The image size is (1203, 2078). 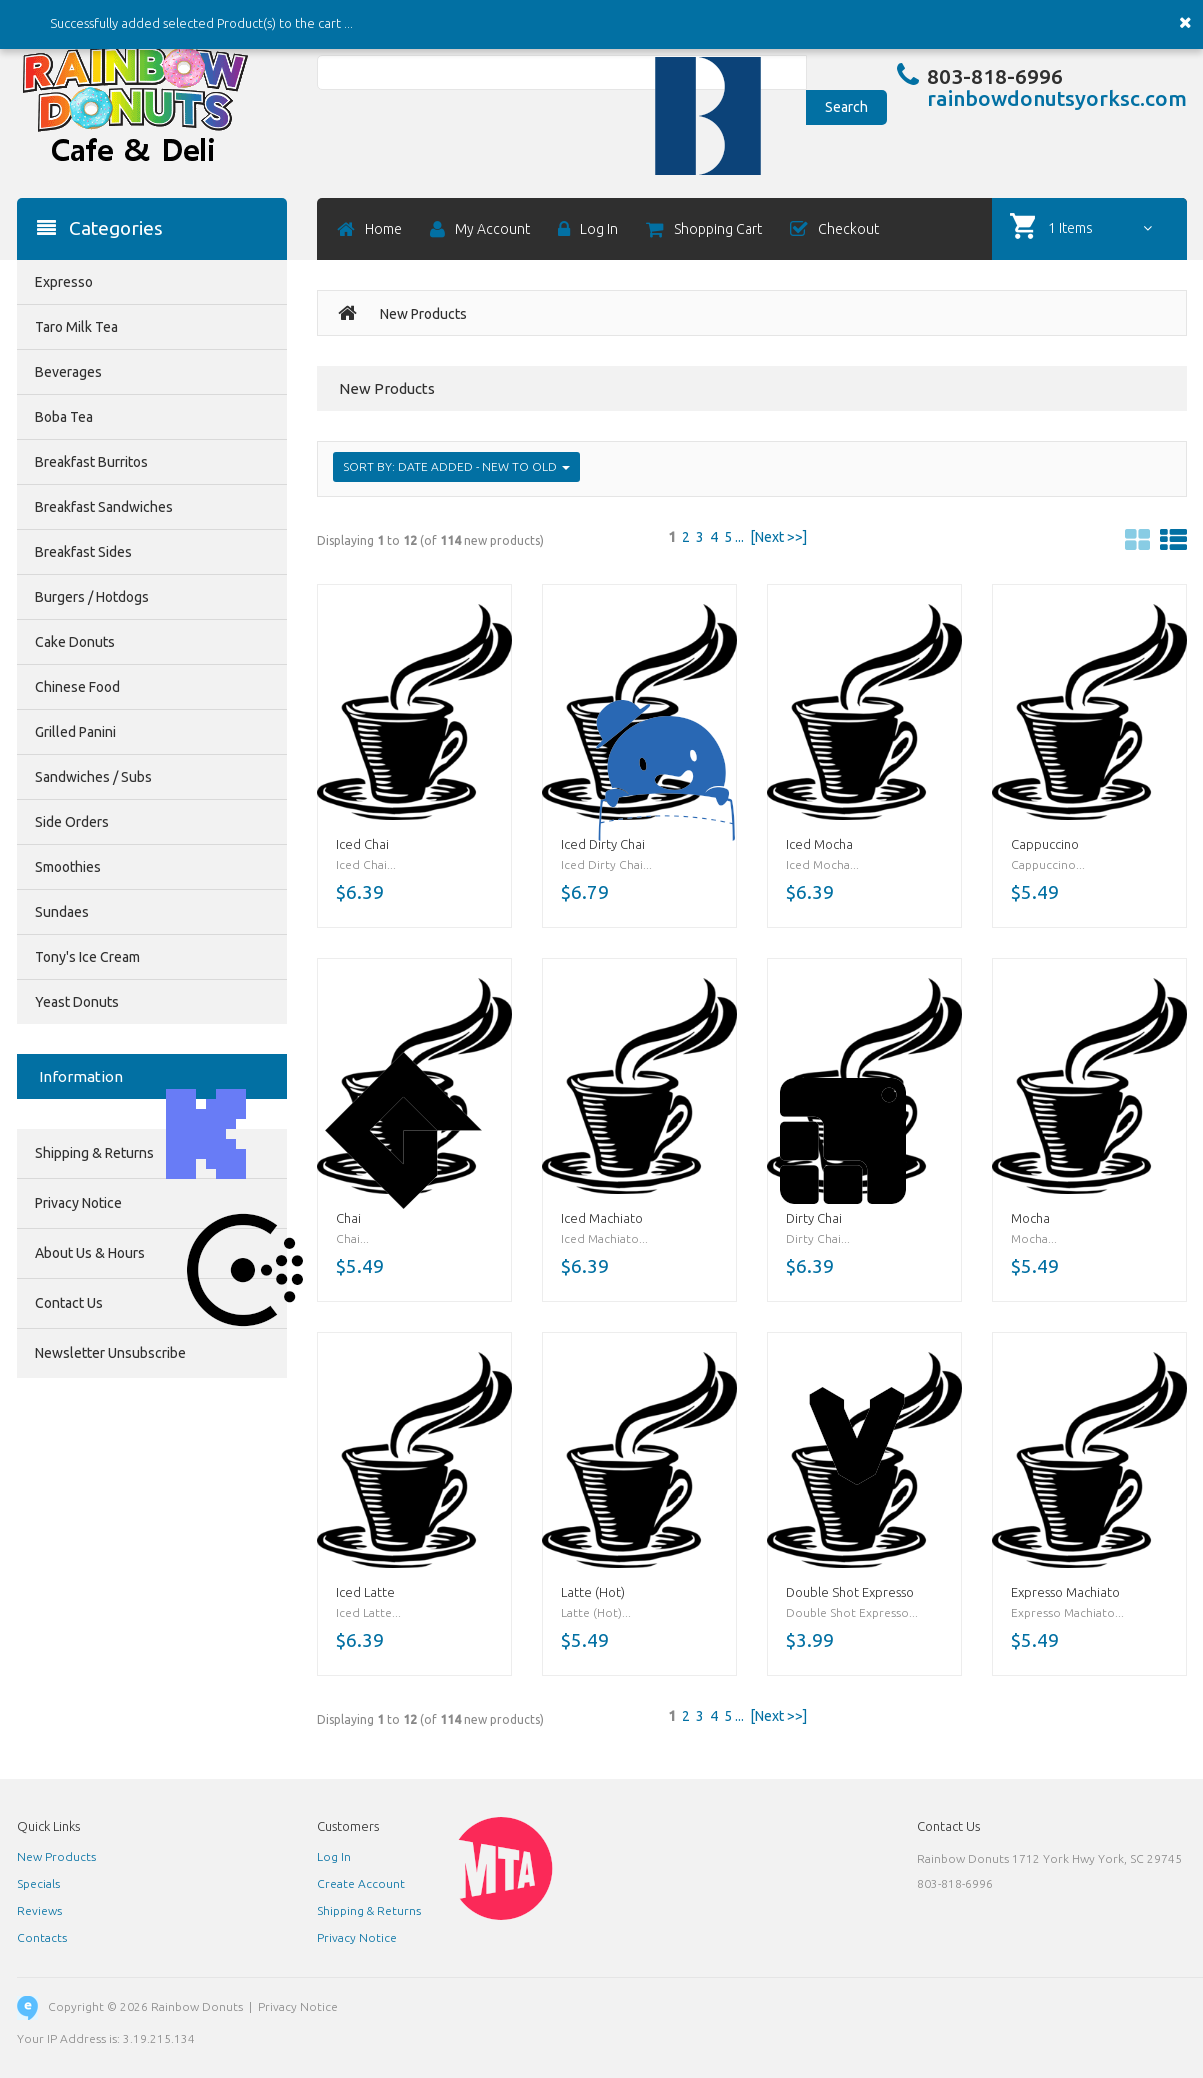 What do you see at coordinates (245, 1270) in the screenshot?
I see `HashiCorp Consul logo` at bounding box center [245, 1270].